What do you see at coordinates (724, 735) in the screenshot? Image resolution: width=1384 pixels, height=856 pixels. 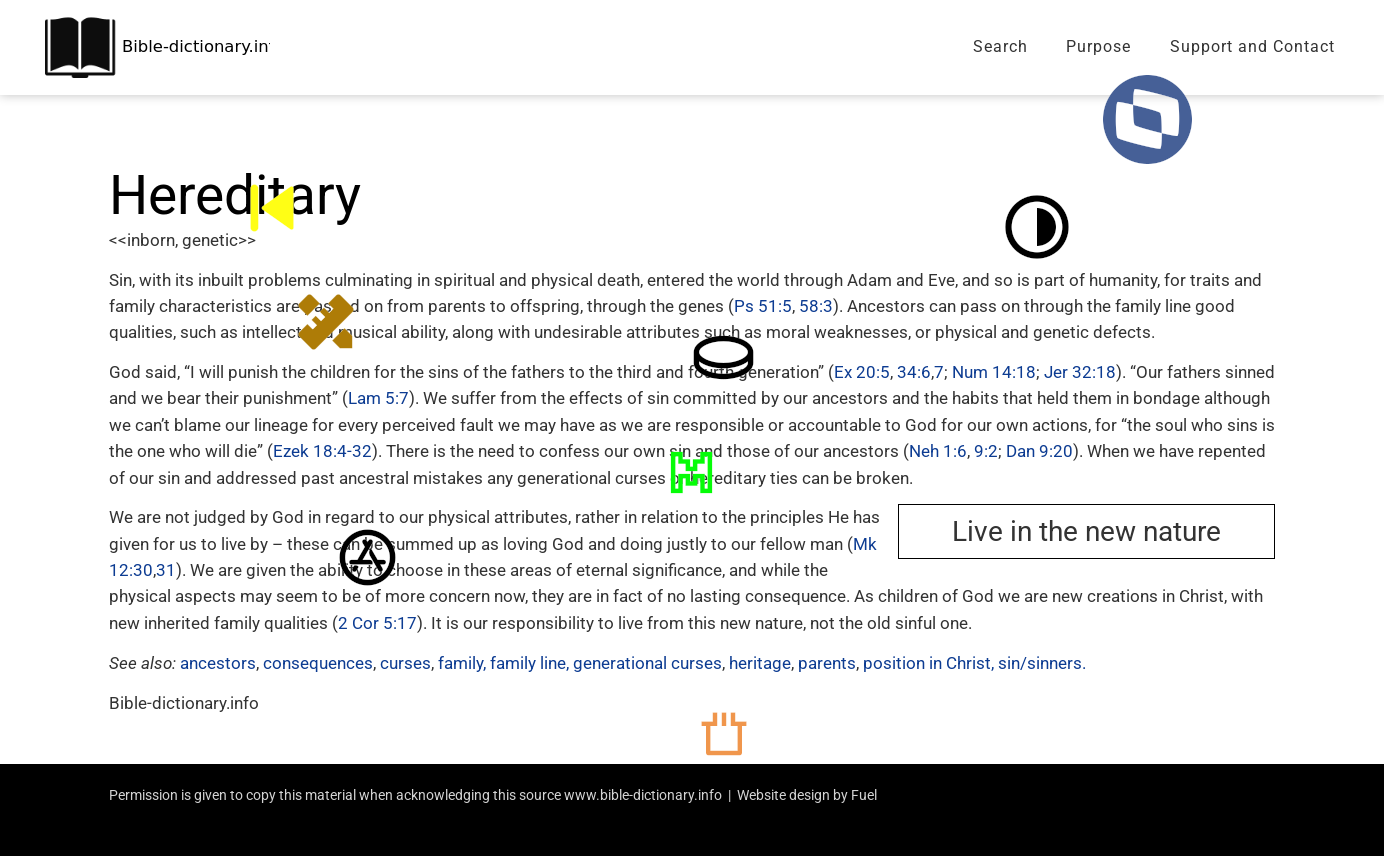 I see `connect to a sensor device` at bounding box center [724, 735].